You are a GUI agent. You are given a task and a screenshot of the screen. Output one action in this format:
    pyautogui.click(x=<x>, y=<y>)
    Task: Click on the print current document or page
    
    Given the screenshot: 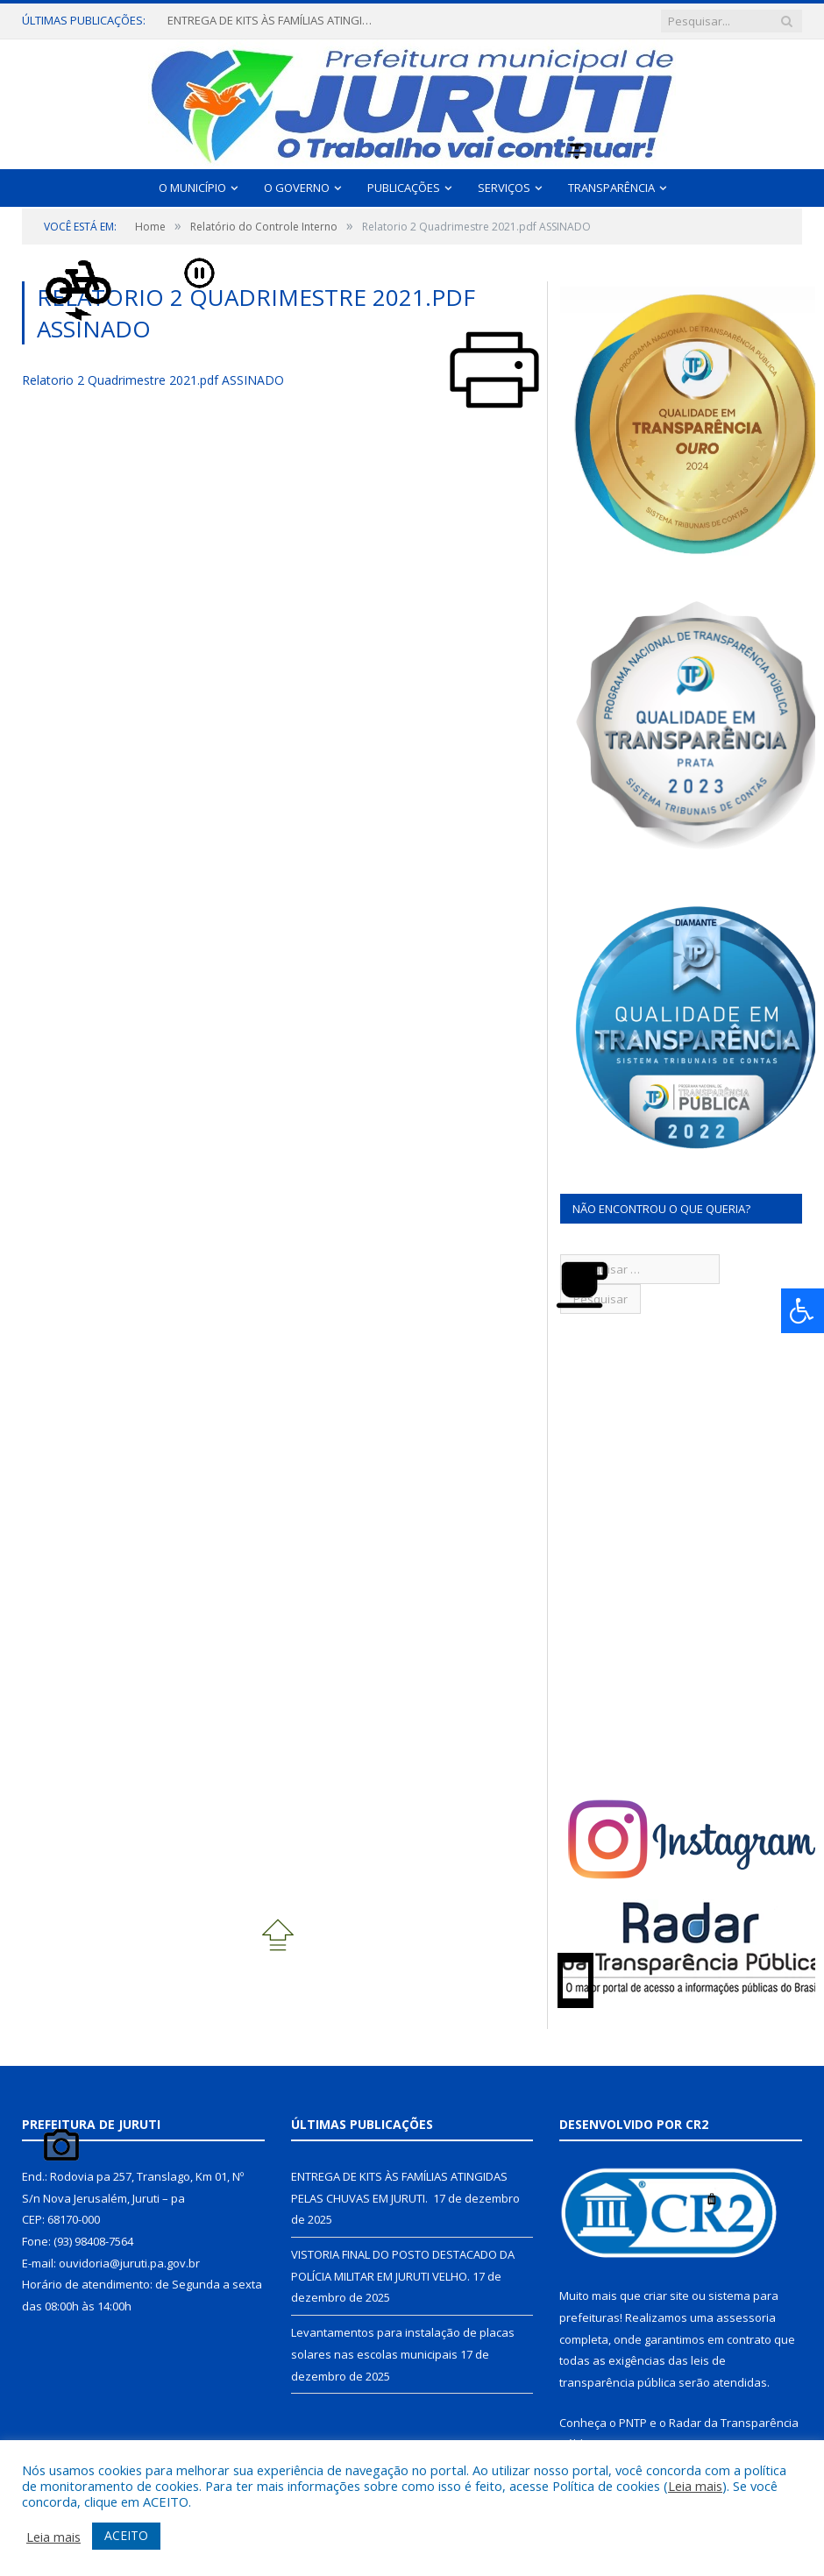 What is the action you would take?
    pyautogui.click(x=494, y=370)
    